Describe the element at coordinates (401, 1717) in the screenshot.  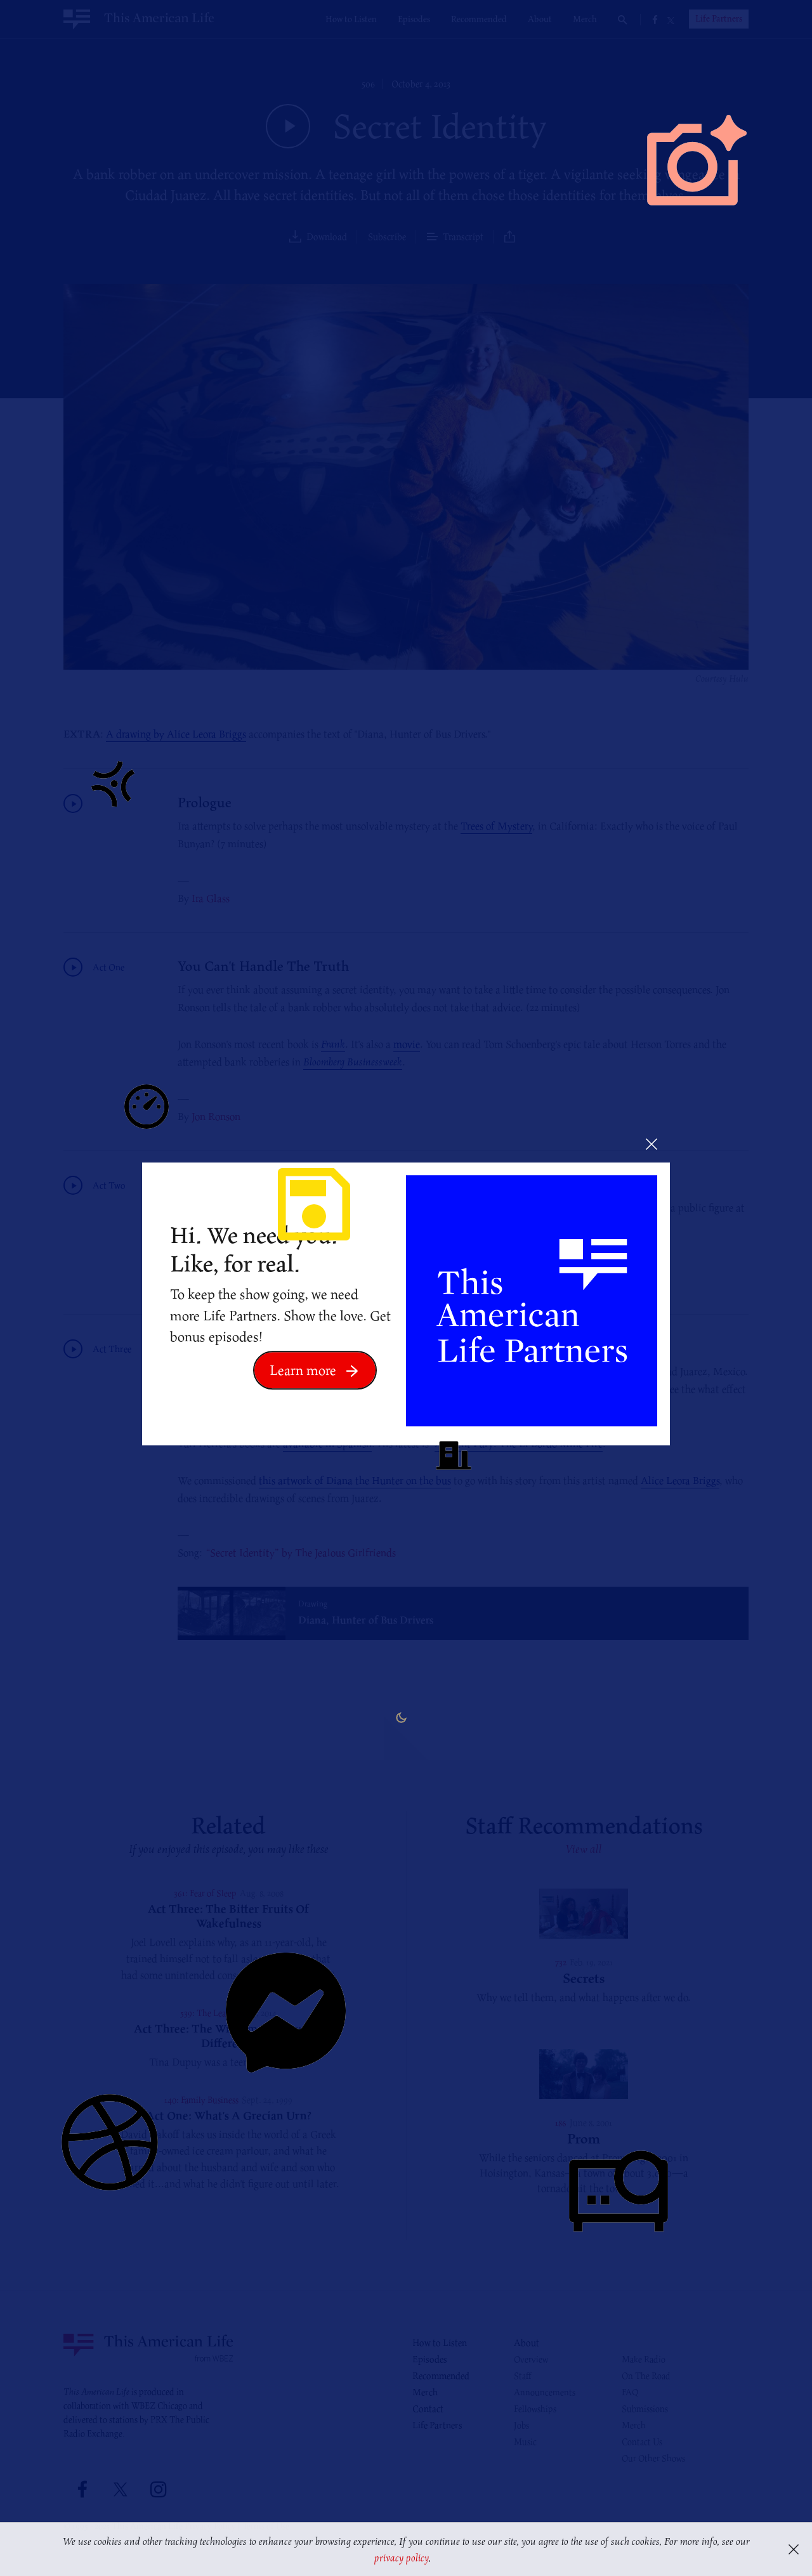
I see `enable dark mode` at that location.